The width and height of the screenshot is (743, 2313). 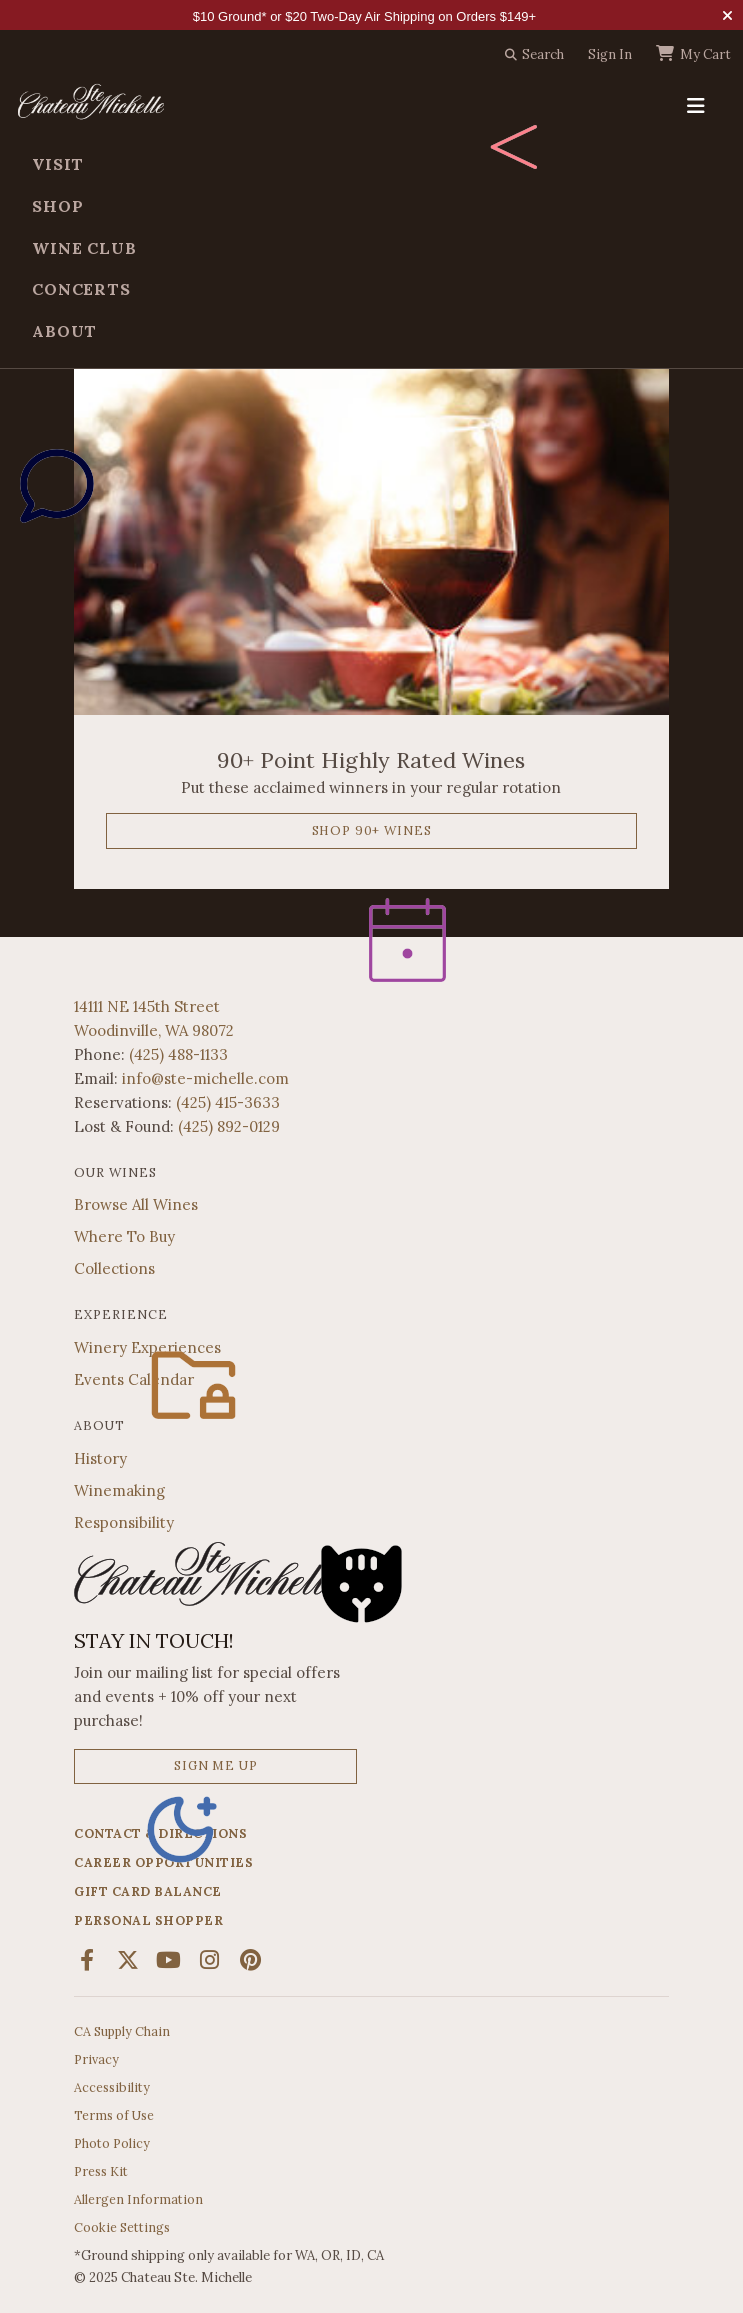 What do you see at coordinates (57, 486) in the screenshot?
I see `open comments section` at bounding box center [57, 486].